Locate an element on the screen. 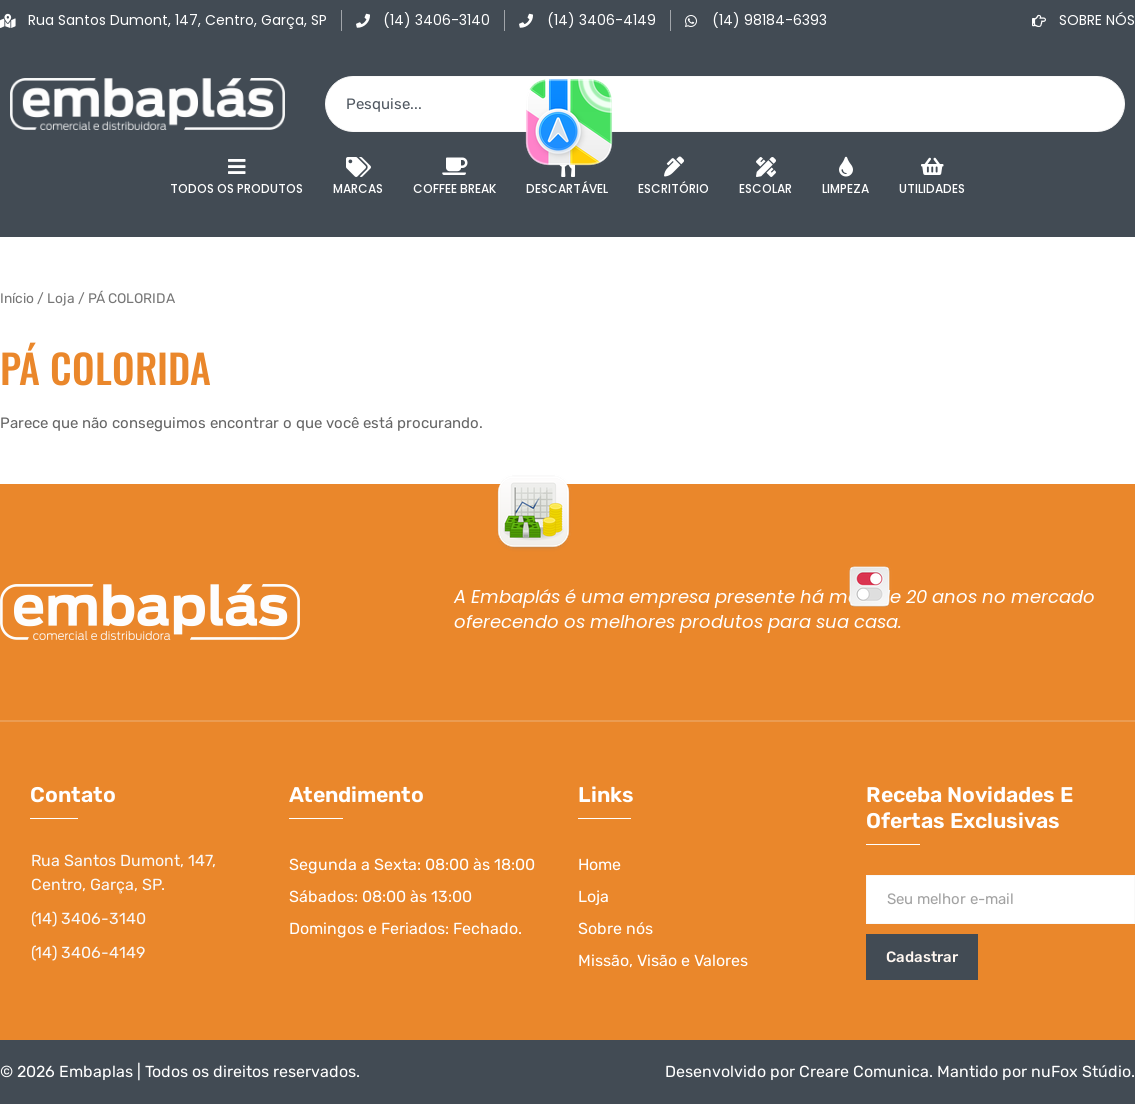 The image size is (1135, 1104). open gnucash personal finance application is located at coordinates (533, 511).